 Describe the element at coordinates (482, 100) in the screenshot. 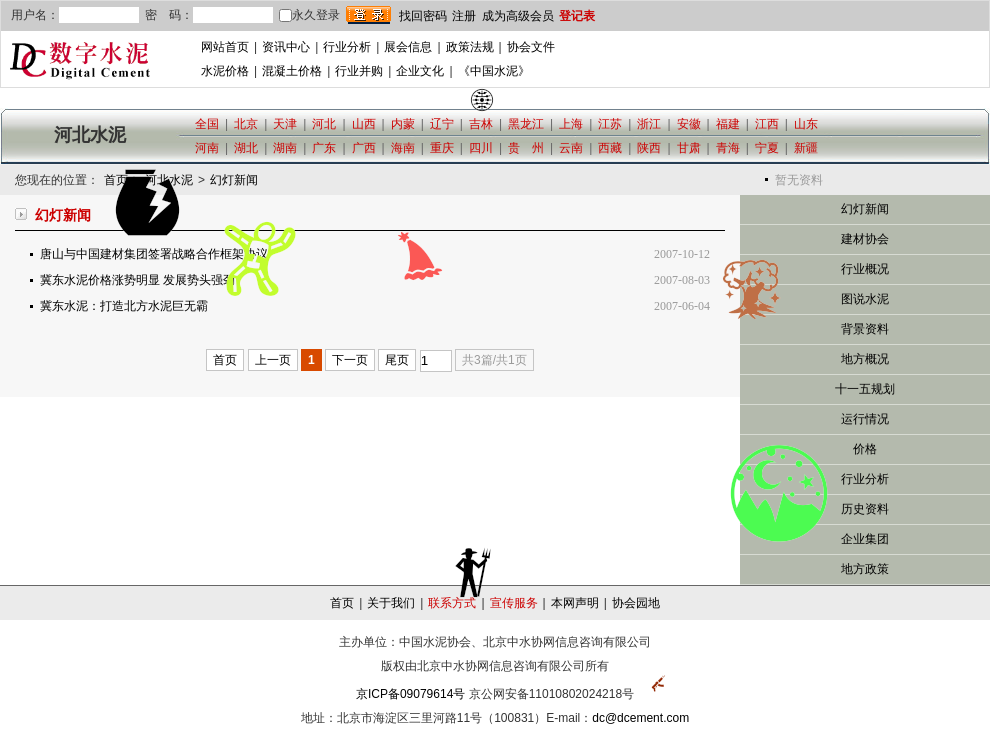

I see `access cage or enclosure settings in a game` at that location.